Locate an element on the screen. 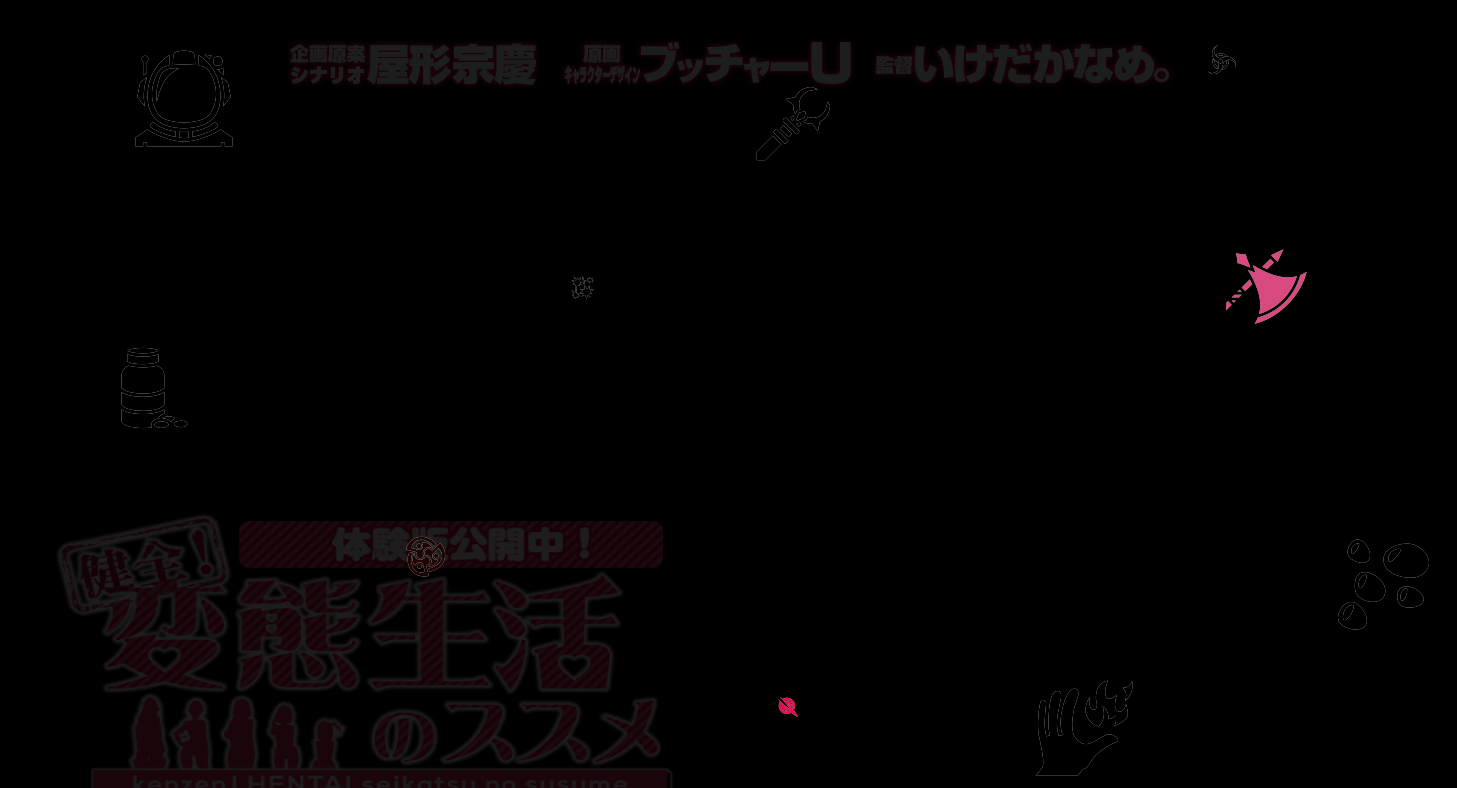 This screenshot has height=788, width=1457. select halberd weapon in game inventory is located at coordinates (1266, 286).